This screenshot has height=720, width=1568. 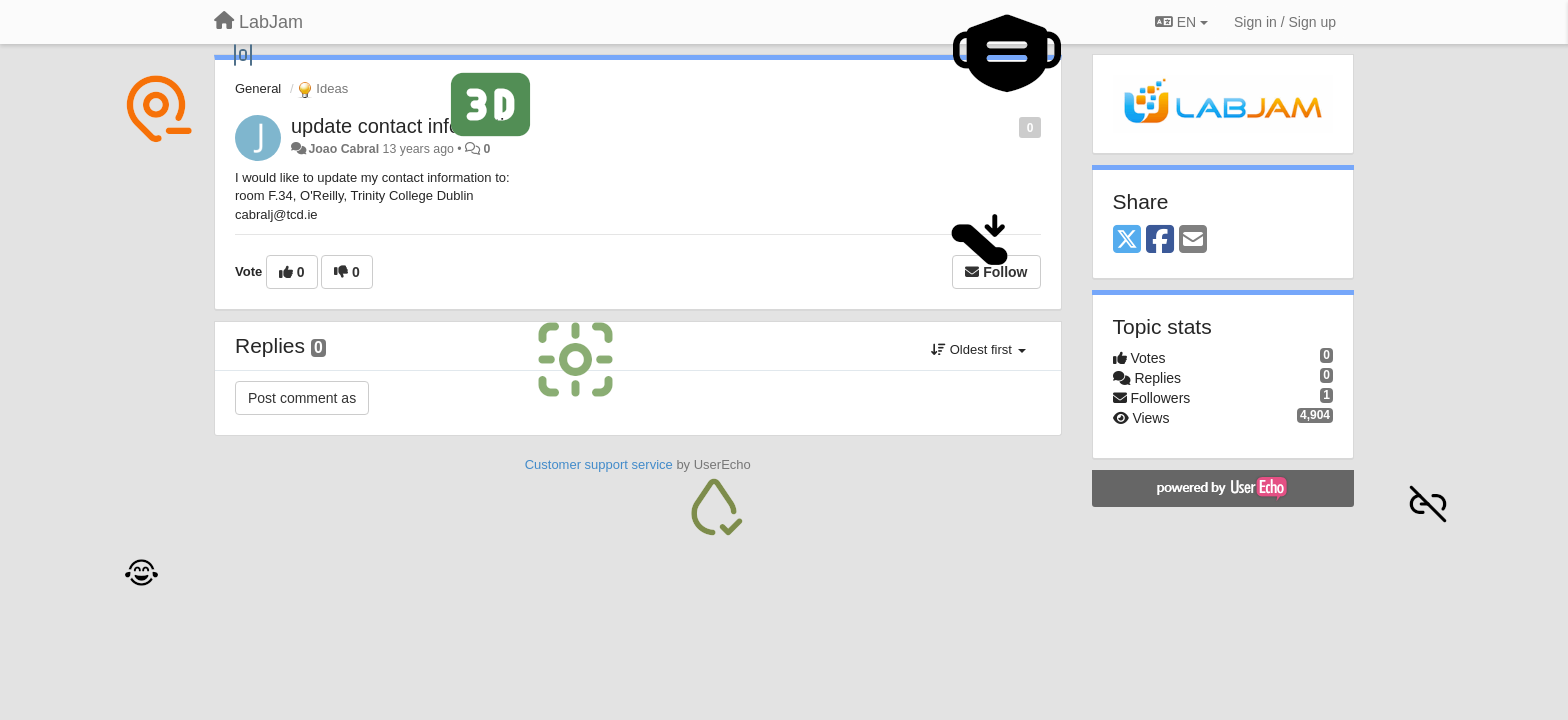 I want to click on indicates mask required or health safety protocols, so click(x=1007, y=55).